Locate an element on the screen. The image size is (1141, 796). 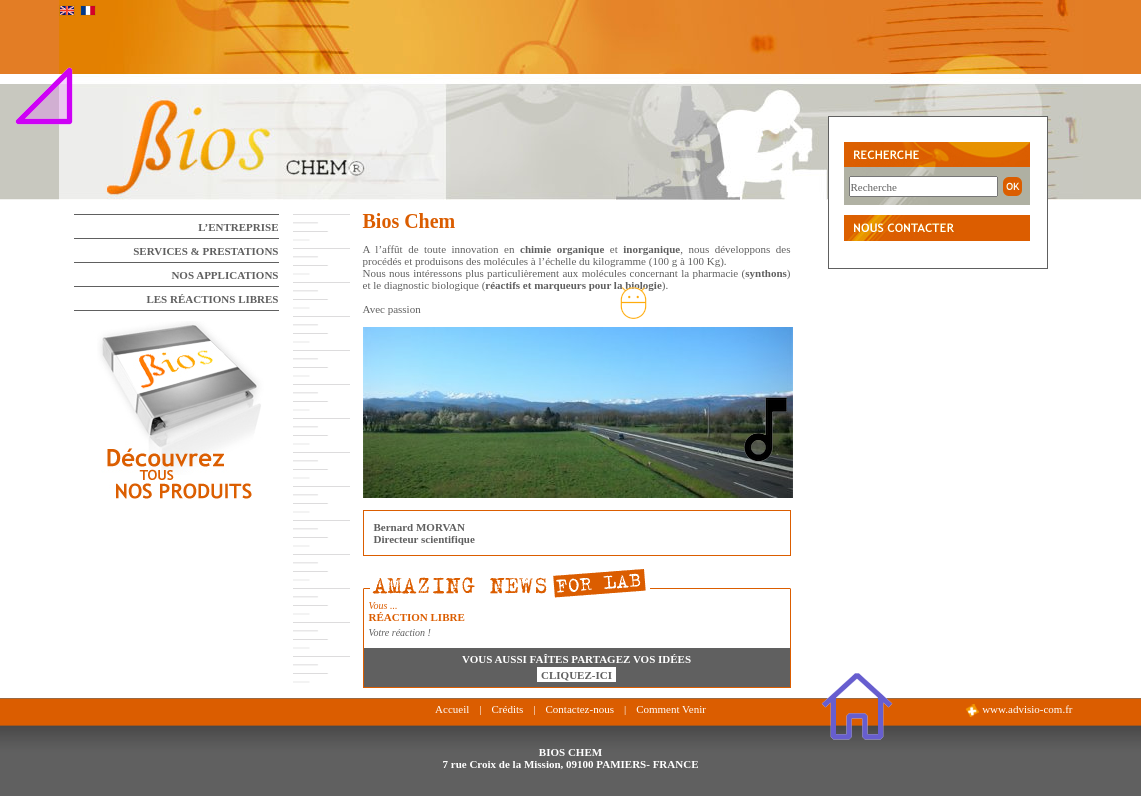
adjust notch or display cutout settings is located at coordinates (48, 100).